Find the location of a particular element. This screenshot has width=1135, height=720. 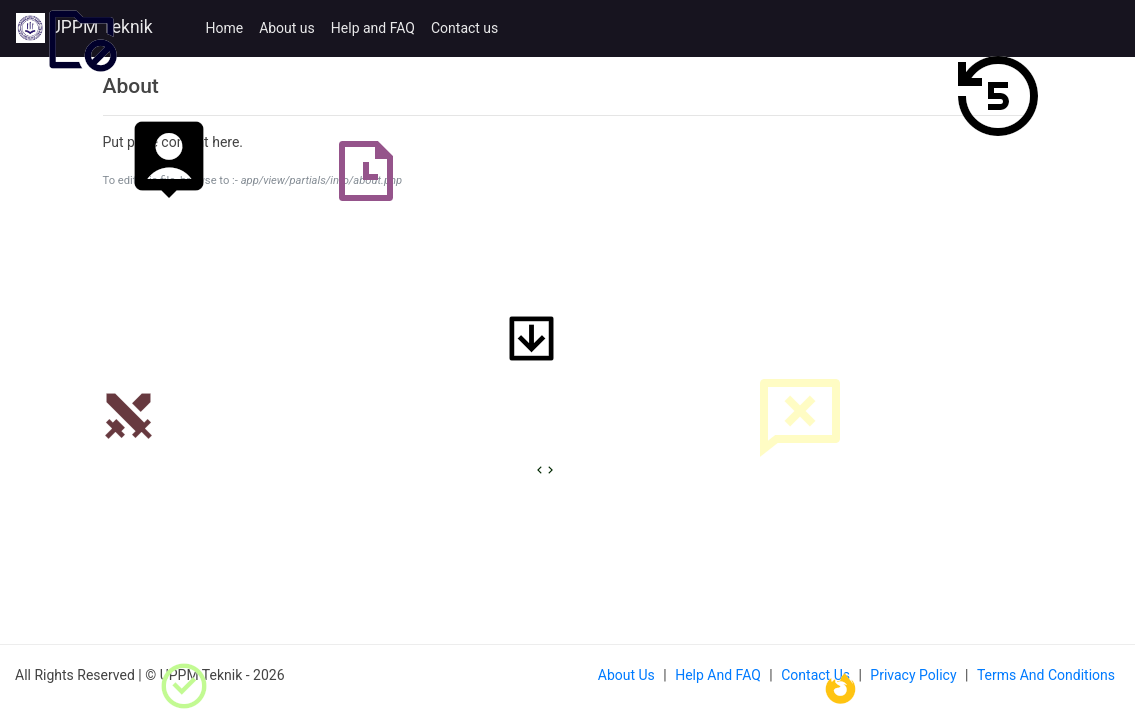

view or edit source code is located at coordinates (545, 470).